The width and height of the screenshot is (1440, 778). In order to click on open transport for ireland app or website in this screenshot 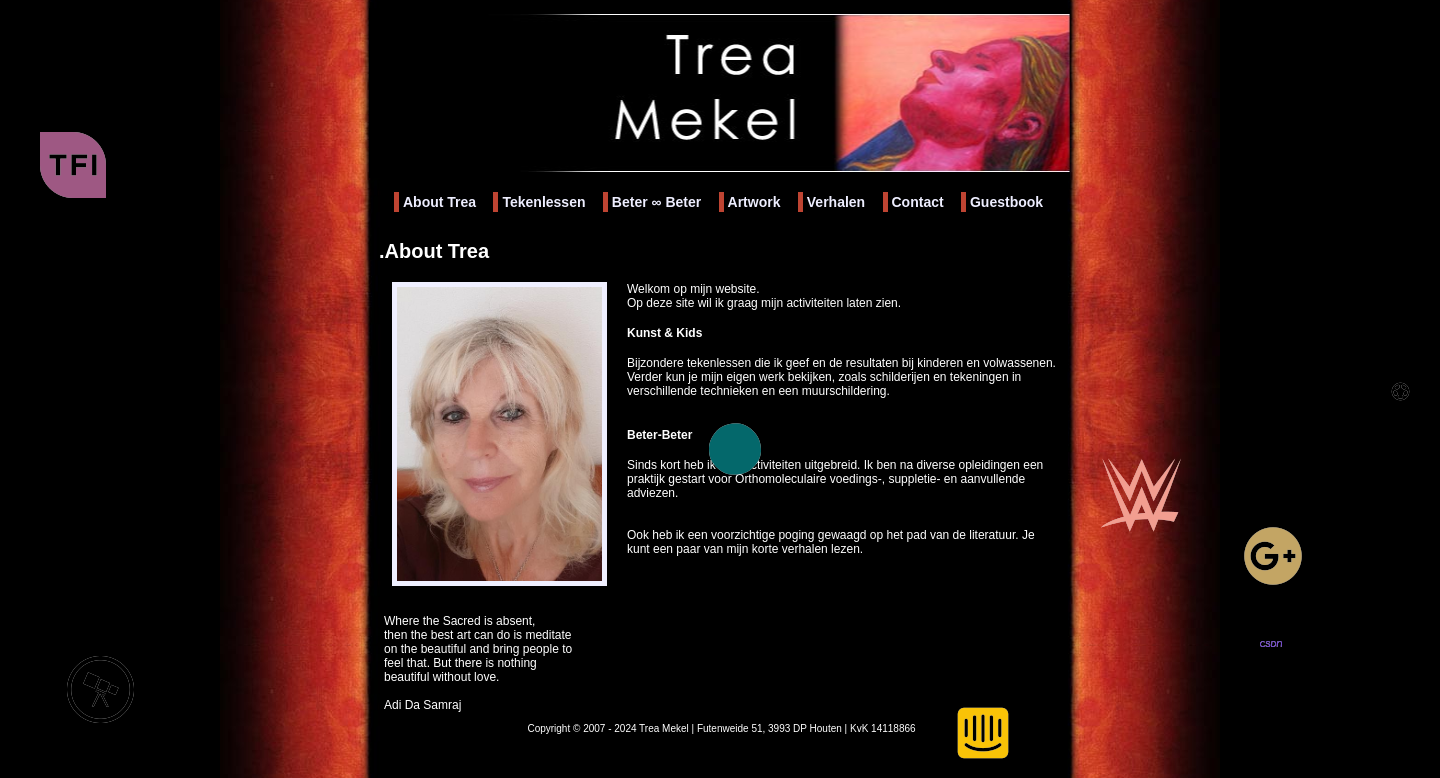, I will do `click(73, 165)`.